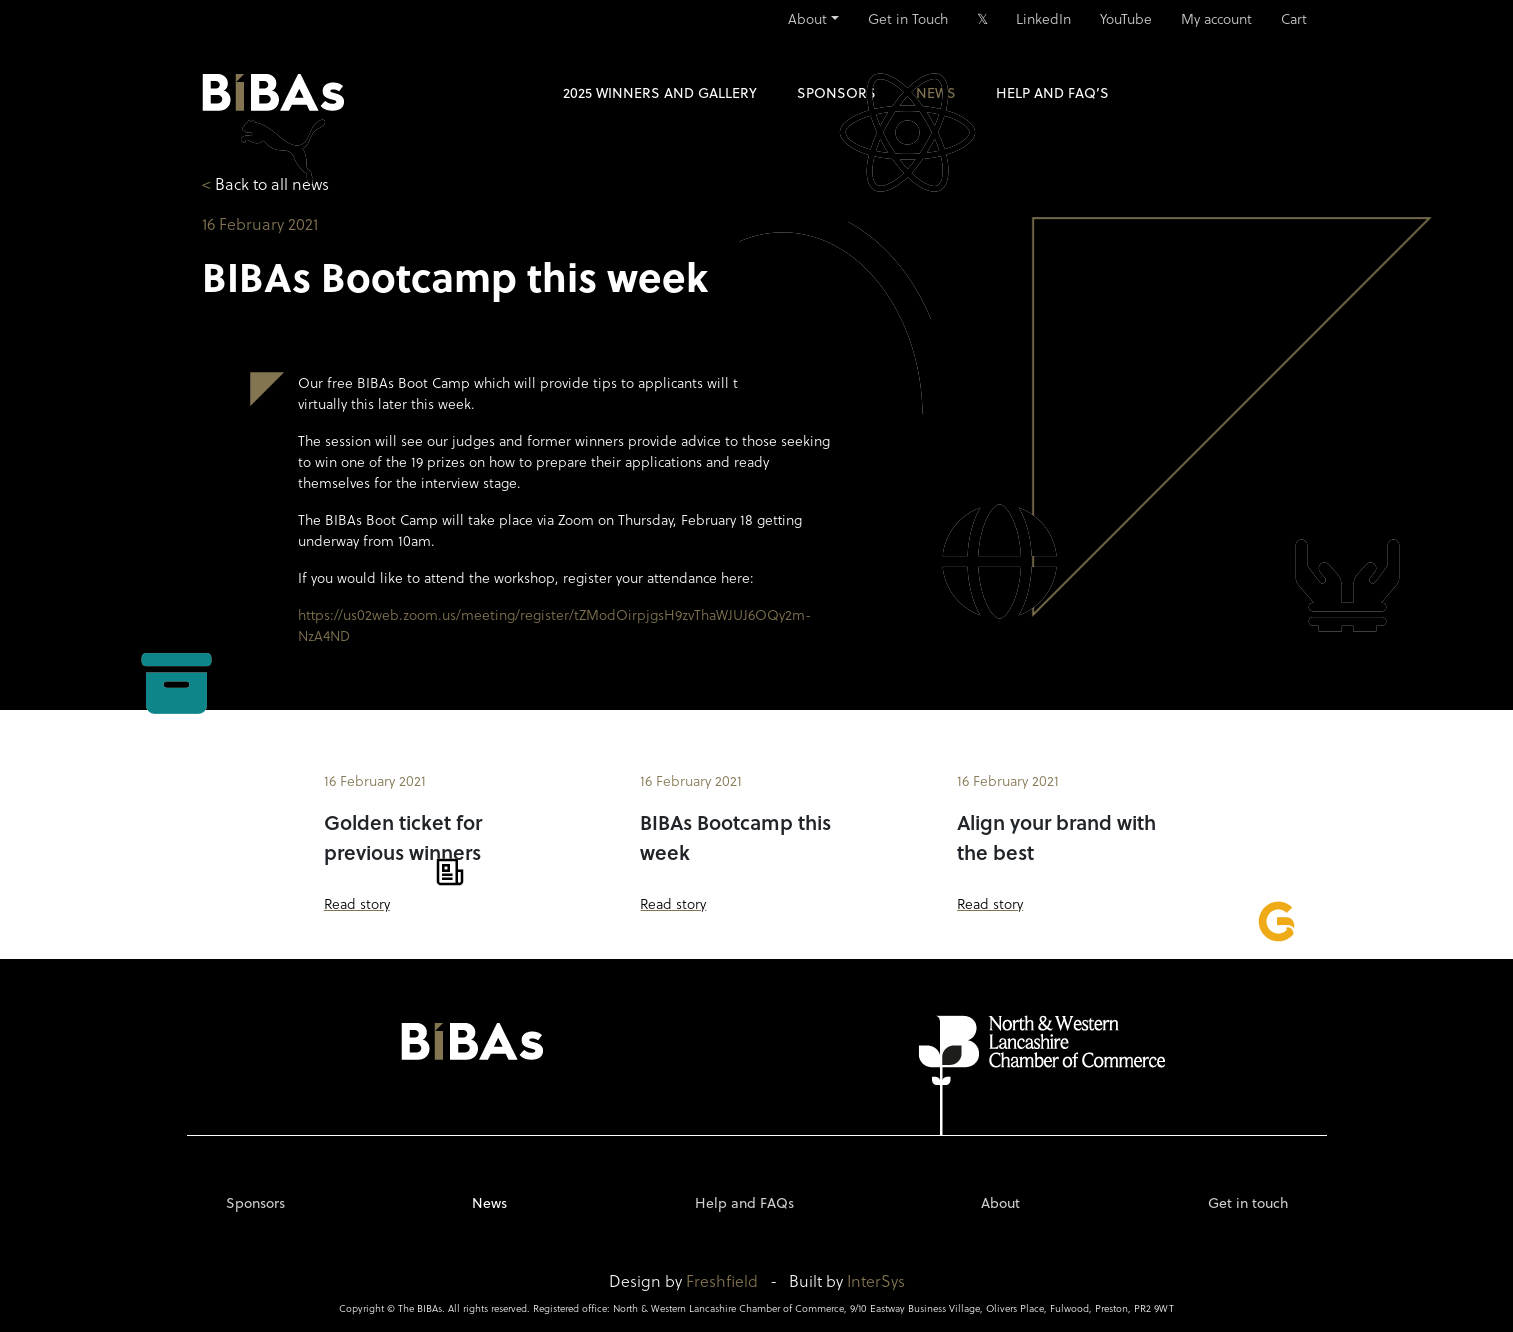 This screenshot has width=1513, height=1332. What do you see at coordinates (450, 872) in the screenshot?
I see `view news articles` at bounding box center [450, 872].